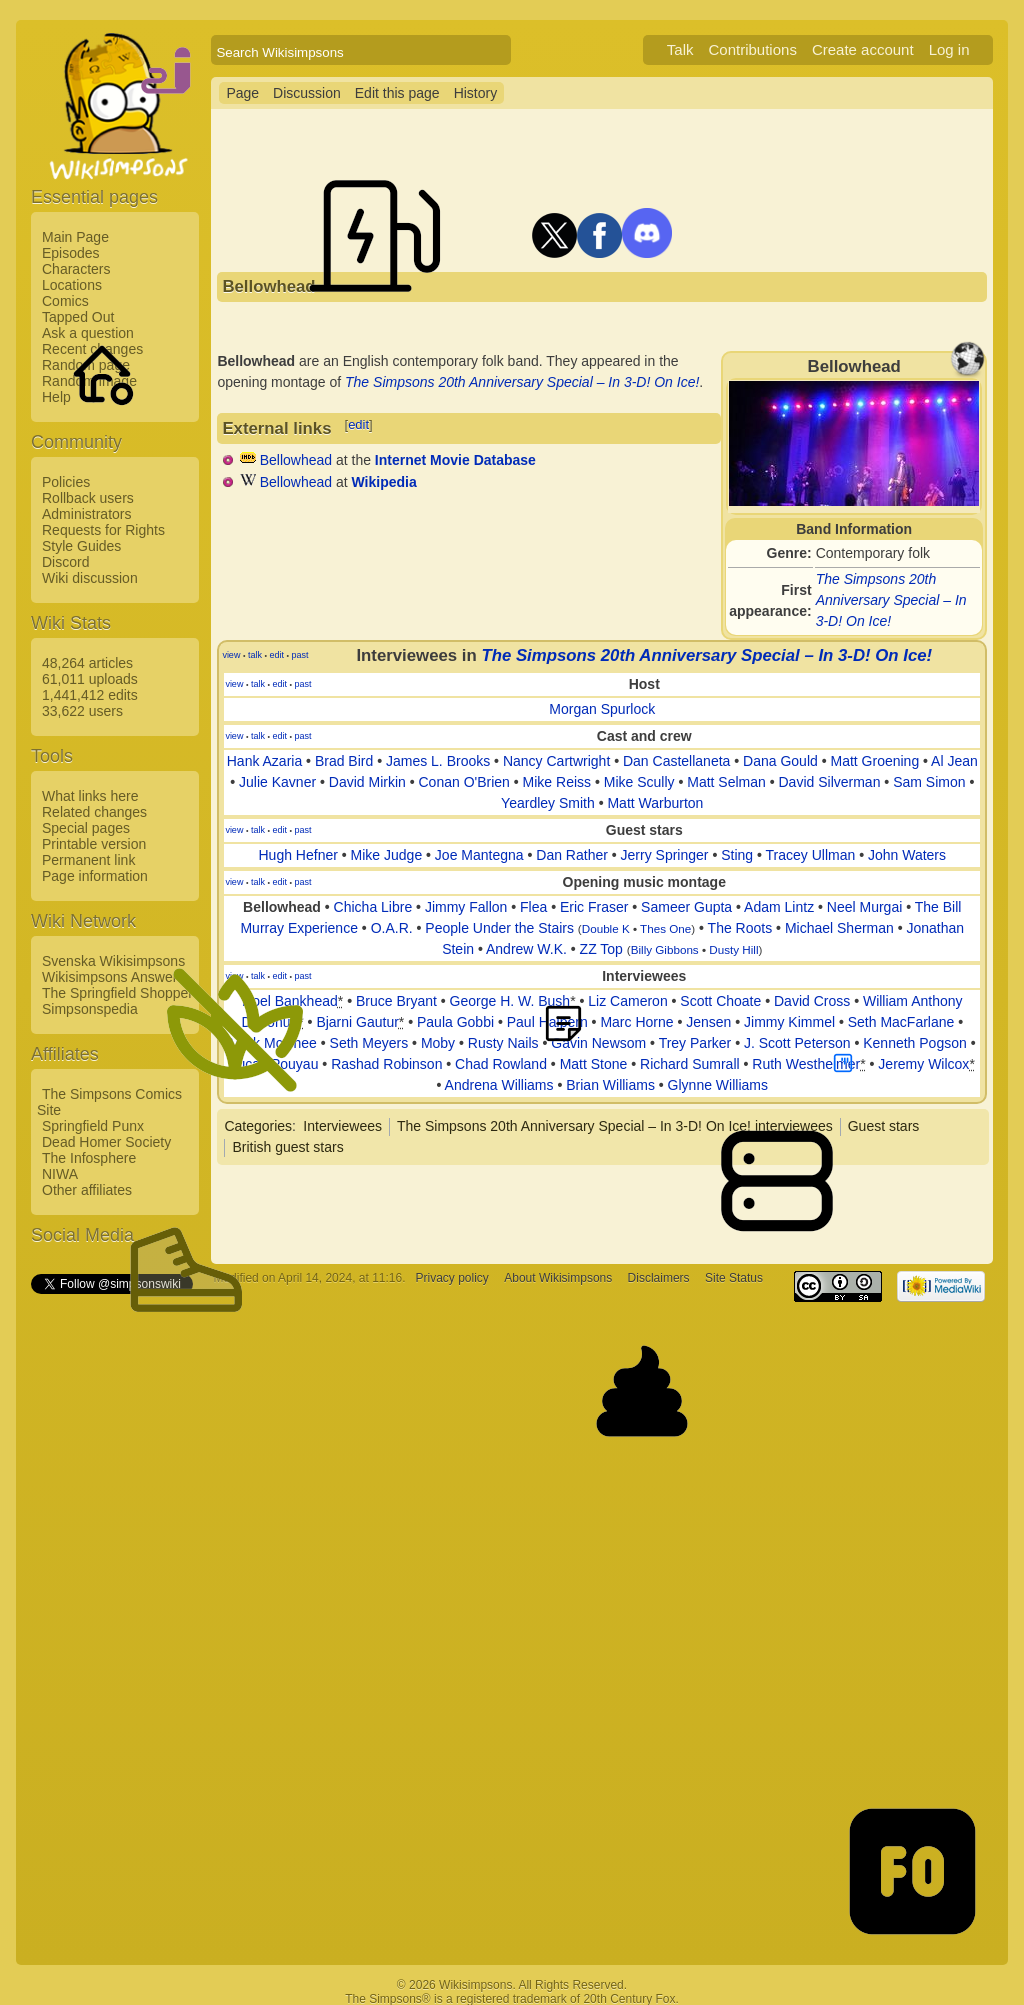 Image resolution: width=1024 pixels, height=2005 pixels. Describe the element at coordinates (370, 236) in the screenshot. I see `find nearby electric vehicle charging stations` at that location.